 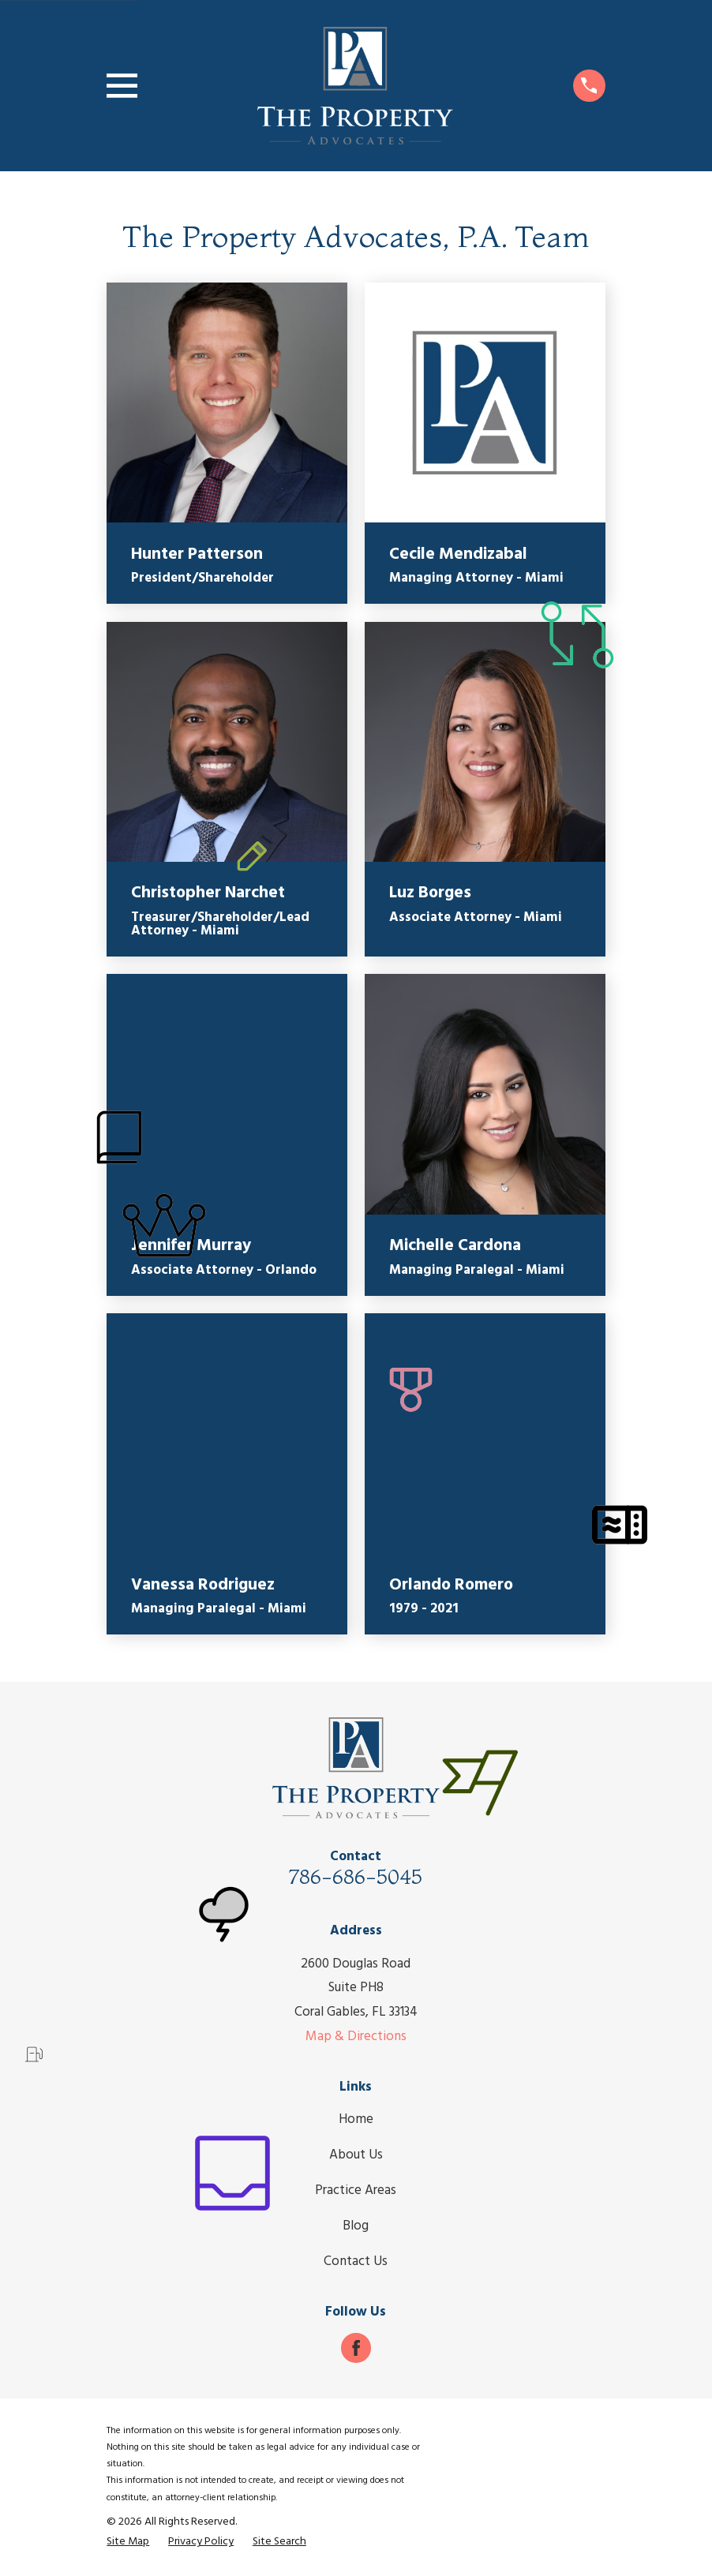 What do you see at coordinates (232, 2173) in the screenshot?
I see `access your inbox or message tray` at bounding box center [232, 2173].